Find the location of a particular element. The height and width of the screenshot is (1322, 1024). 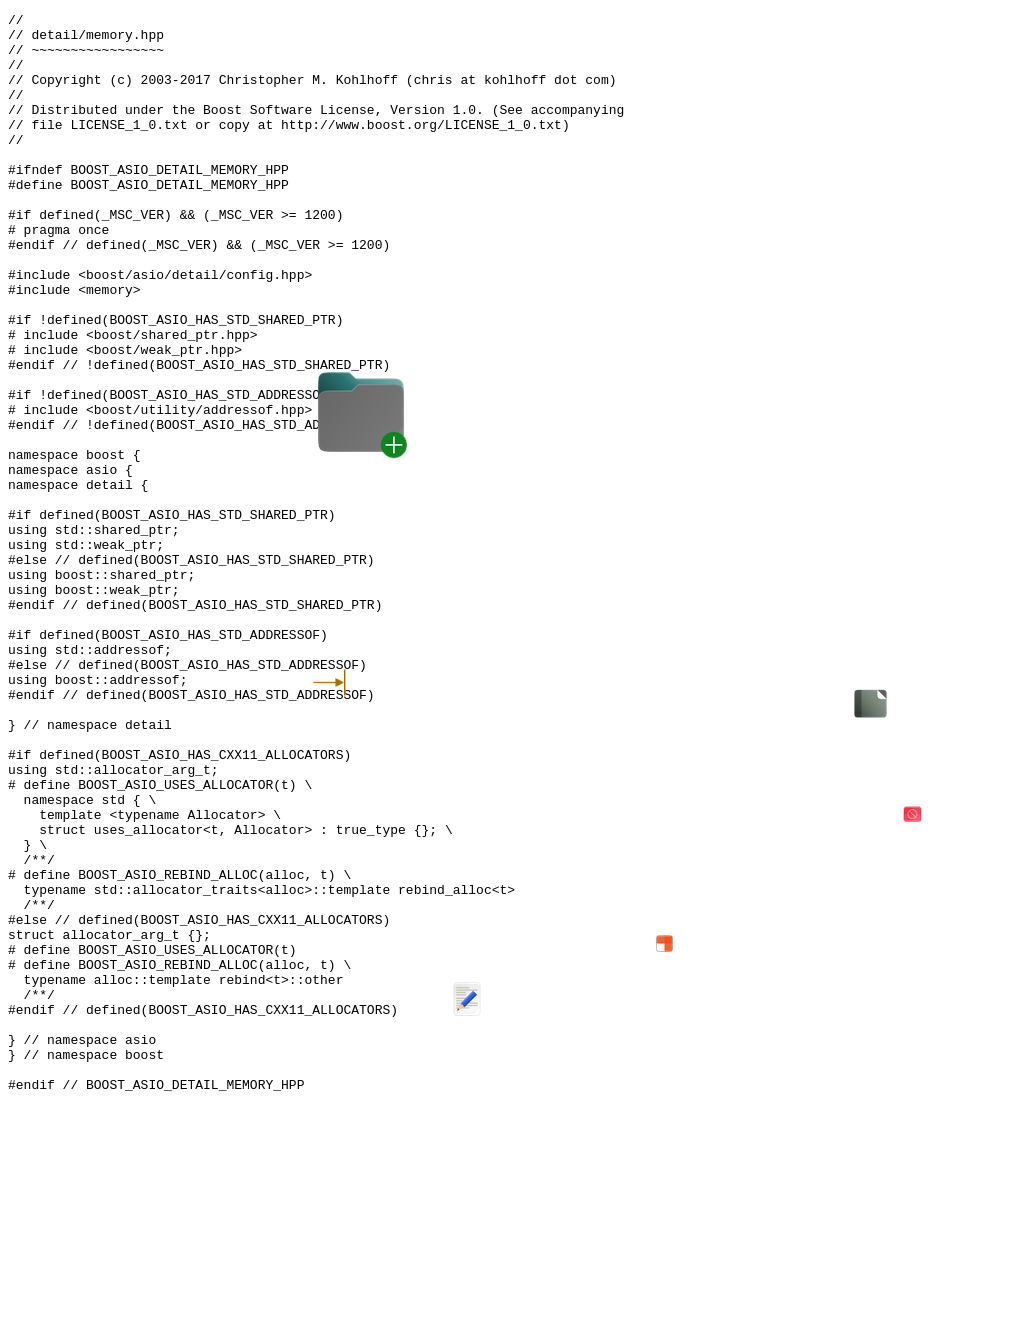

switch to the bottom-left workspace is located at coordinates (664, 943).